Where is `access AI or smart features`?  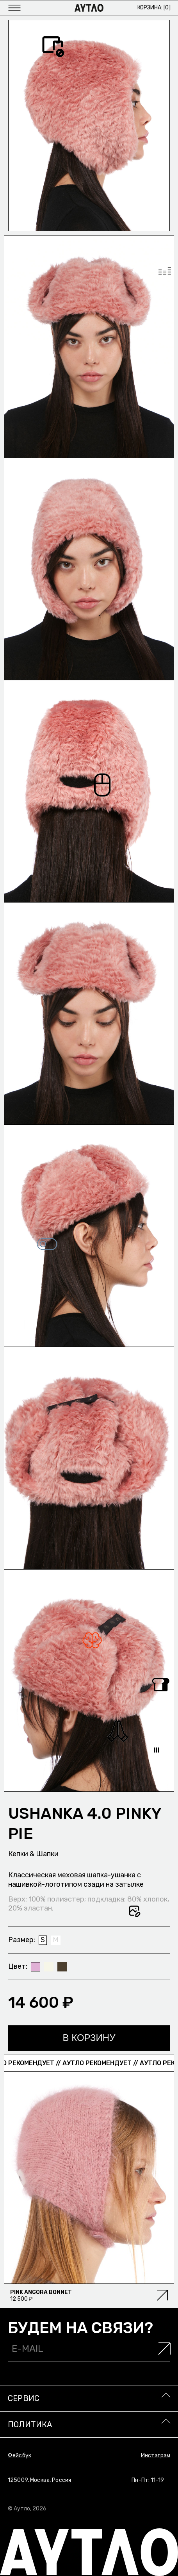 access AI or smart features is located at coordinates (92, 1641).